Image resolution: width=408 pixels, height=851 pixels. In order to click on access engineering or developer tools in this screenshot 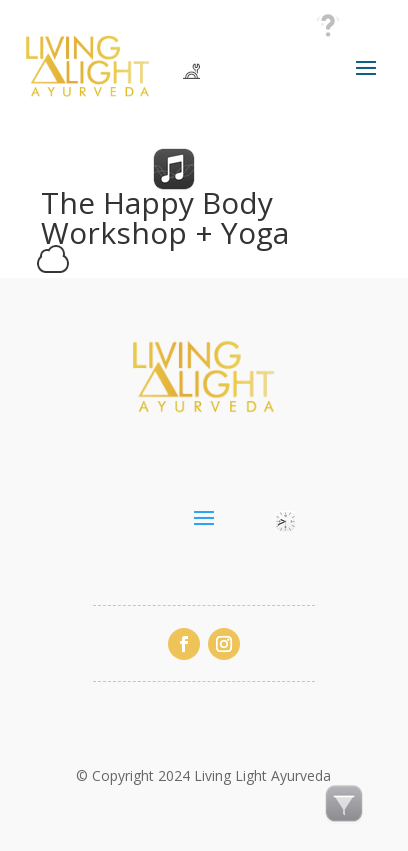, I will do `click(191, 71)`.